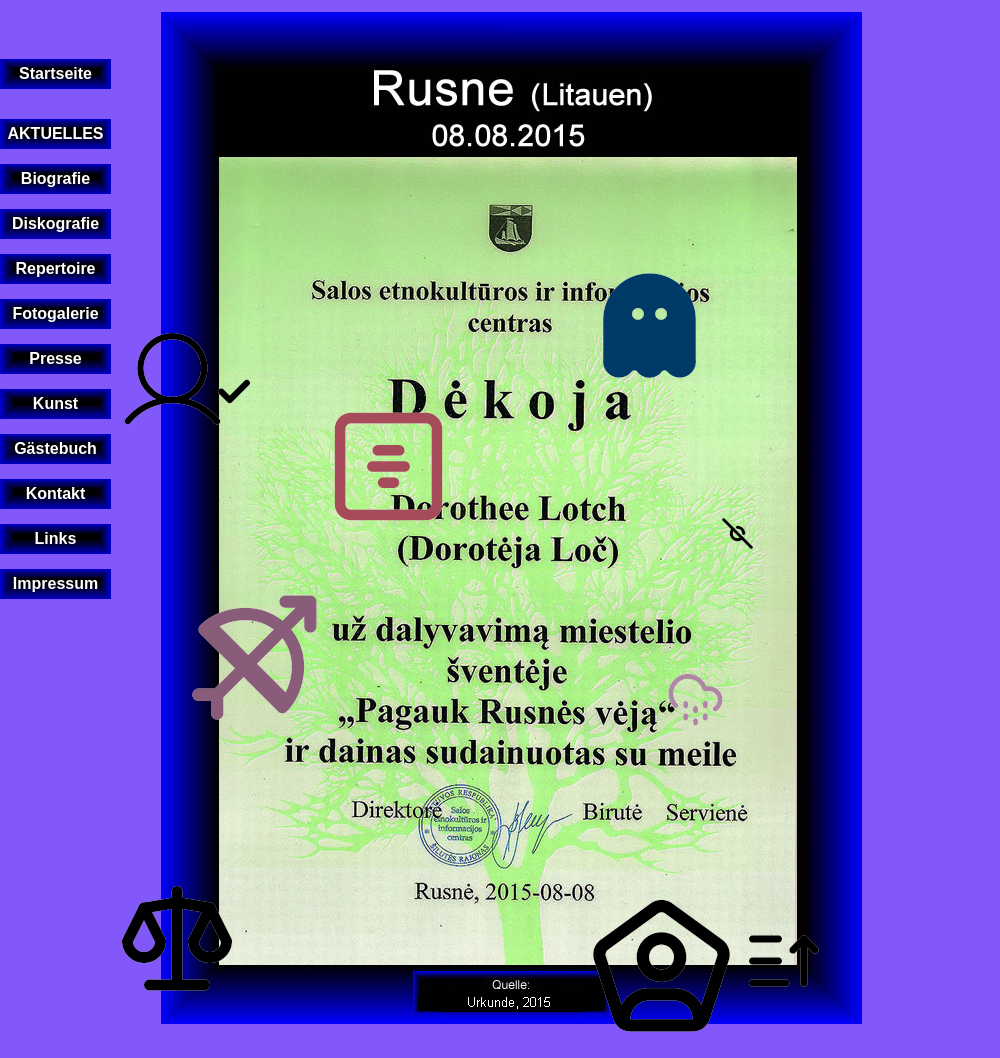 The height and width of the screenshot is (1058, 1000). Describe the element at coordinates (737, 533) in the screenshot. I see `disable location point or marker` at that location.